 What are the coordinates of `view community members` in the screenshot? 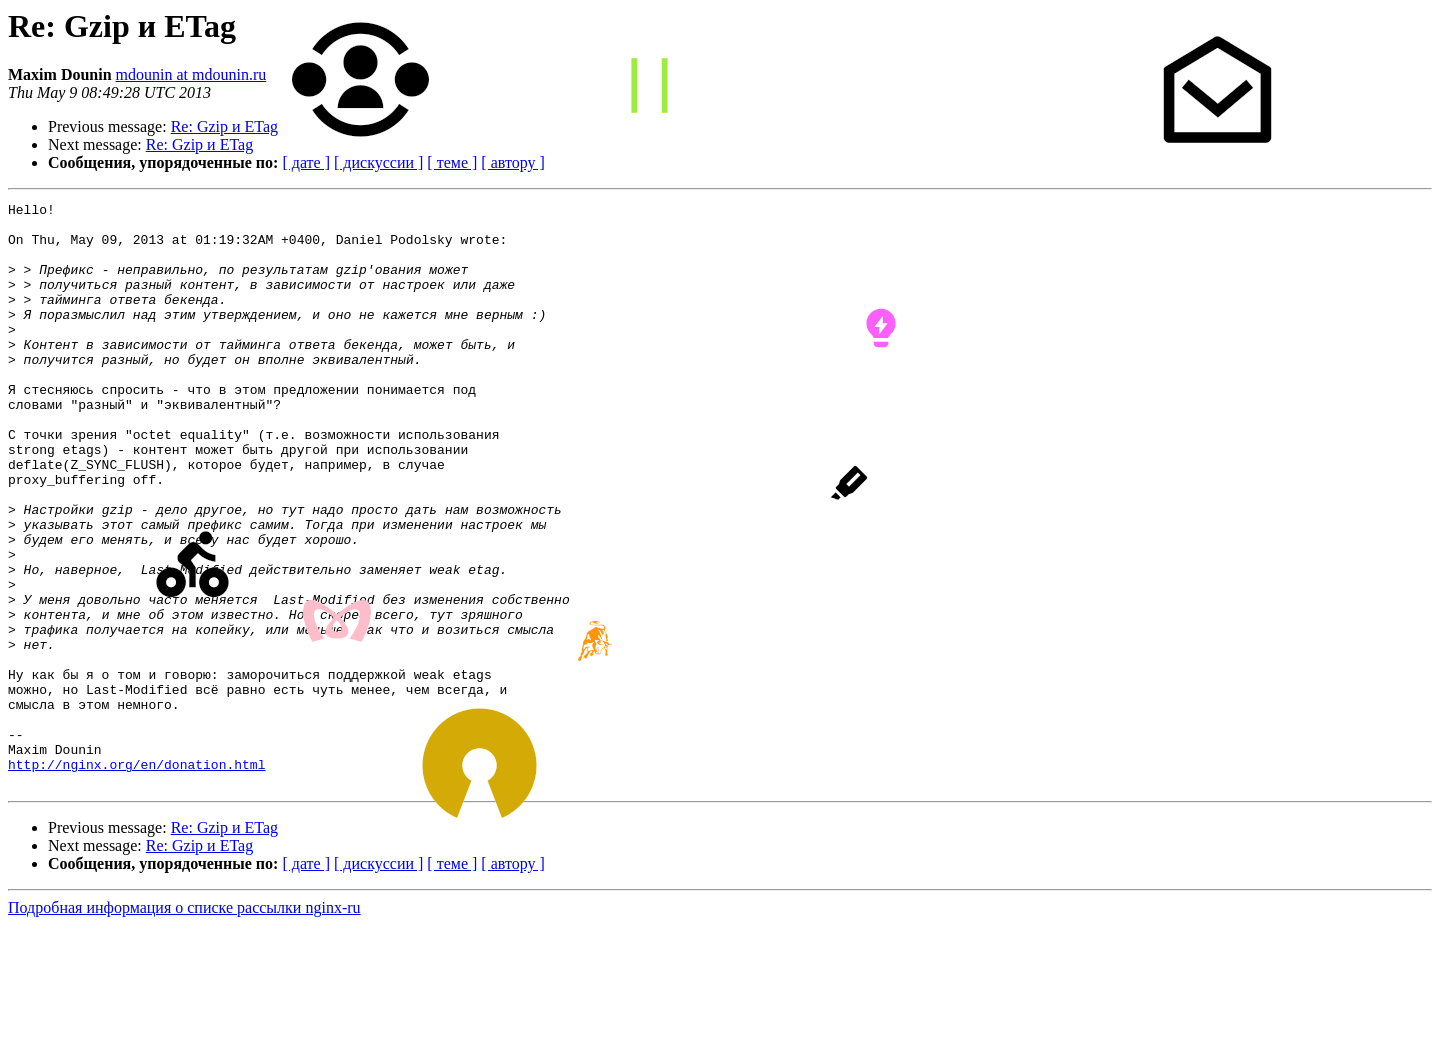 It's located at (360, 79).